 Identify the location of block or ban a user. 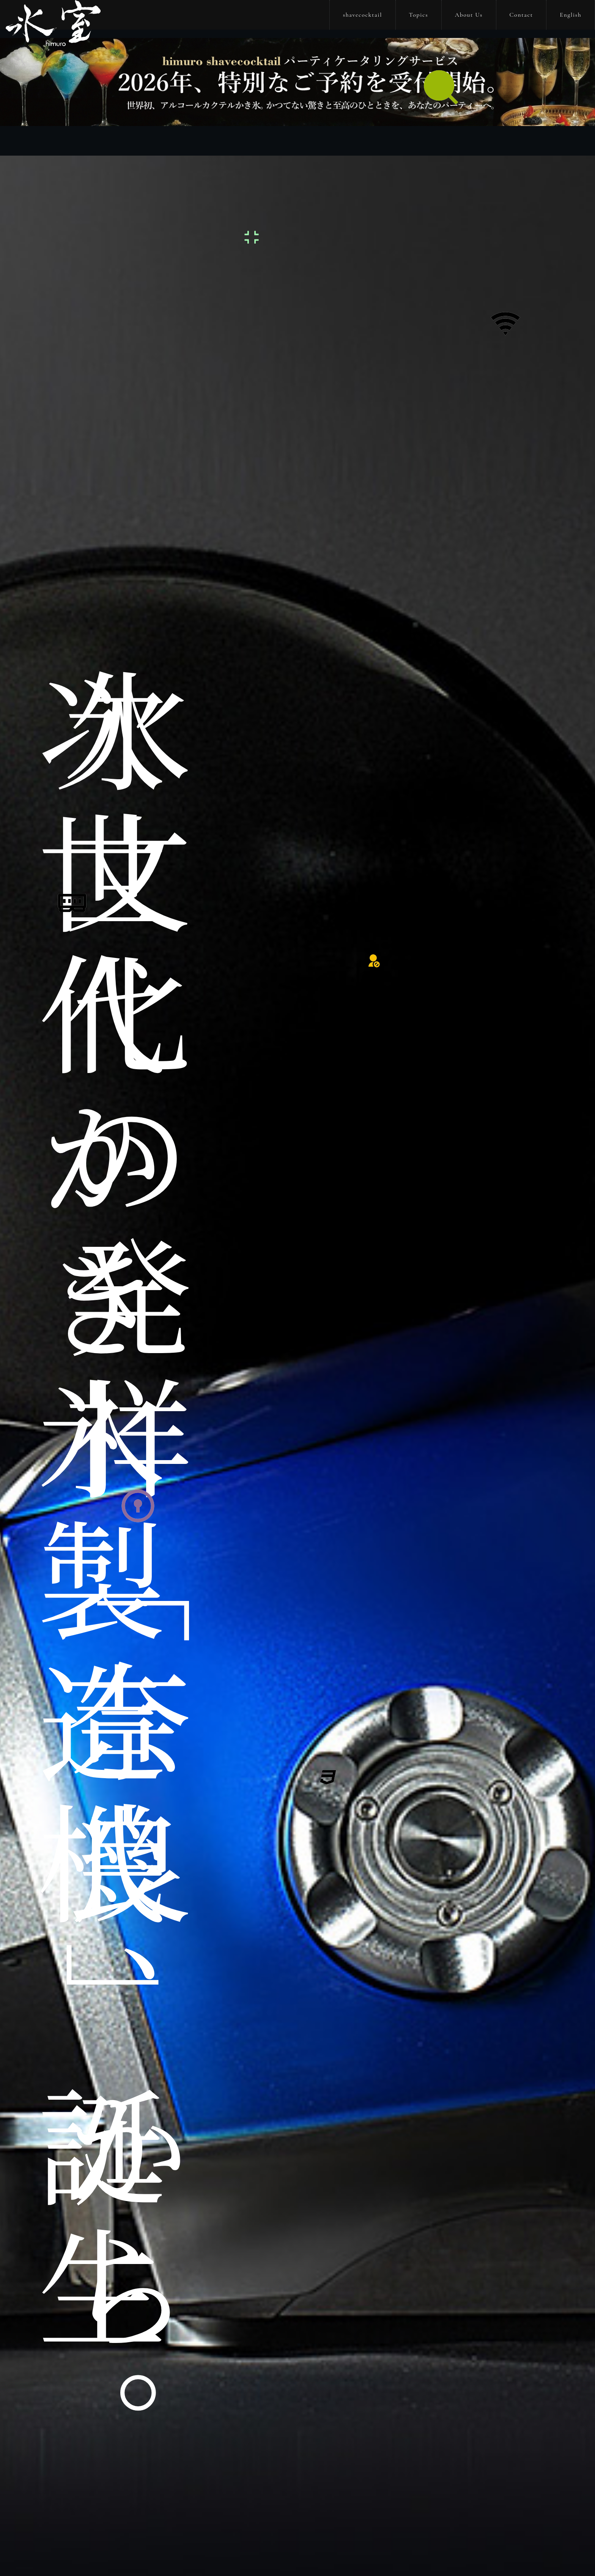
(373, 961).